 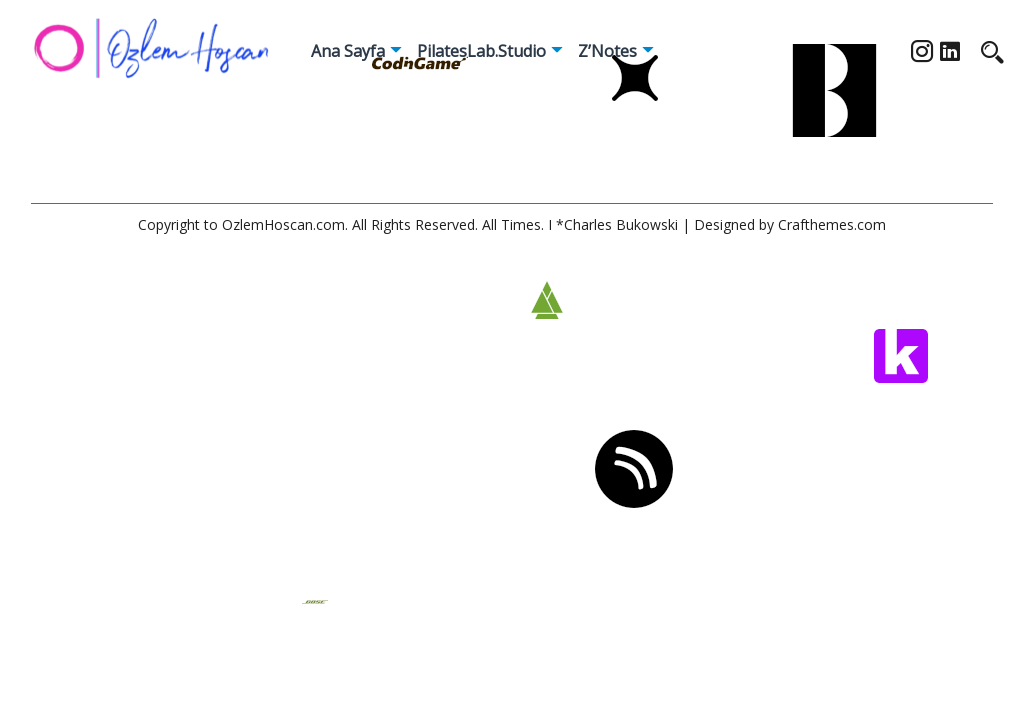 What do you see at coordinates (635, 78) in the screenshot?
I see `nextra documentation framework logo` at bounding box center [635, 78].